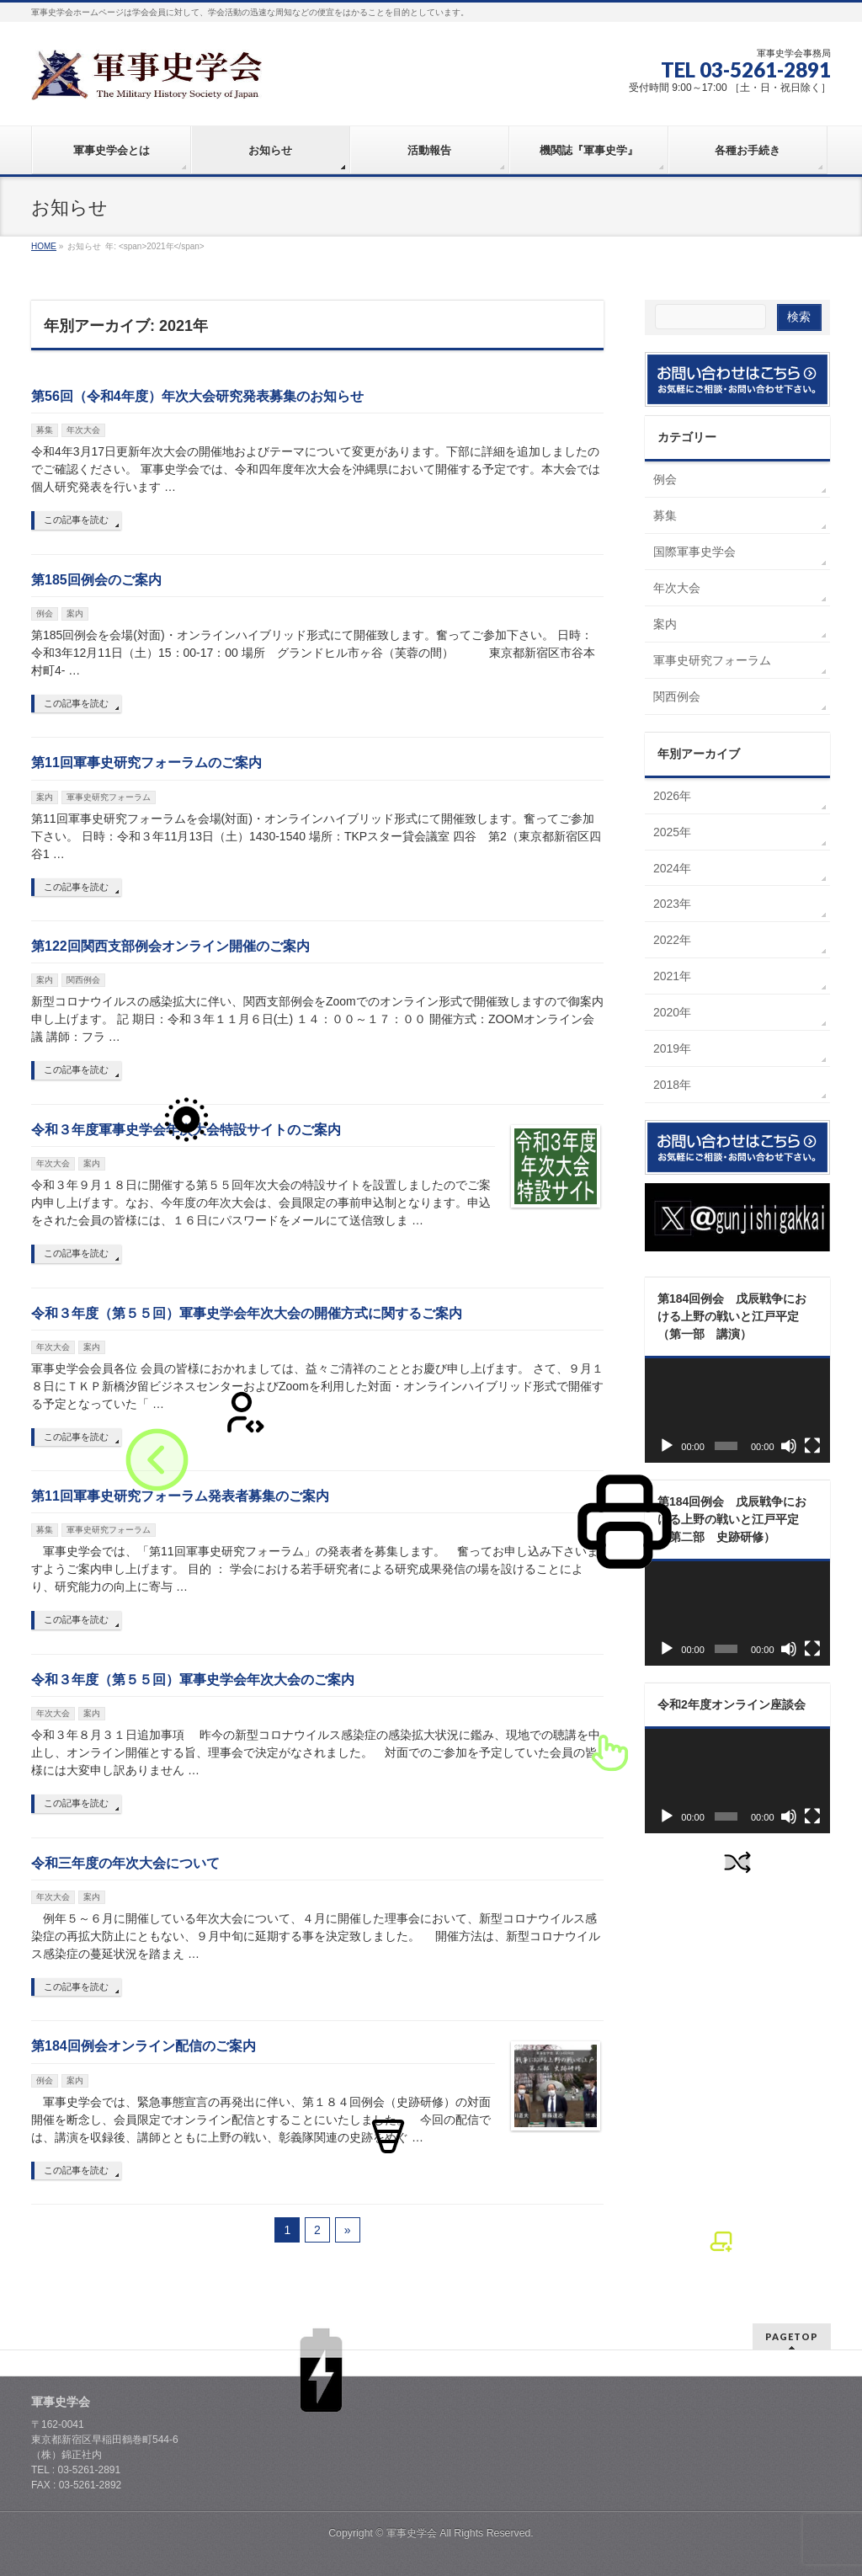 This screenshot has width=862, height=2576. I want to click on tap or click to select an item, so click(609, 1752).